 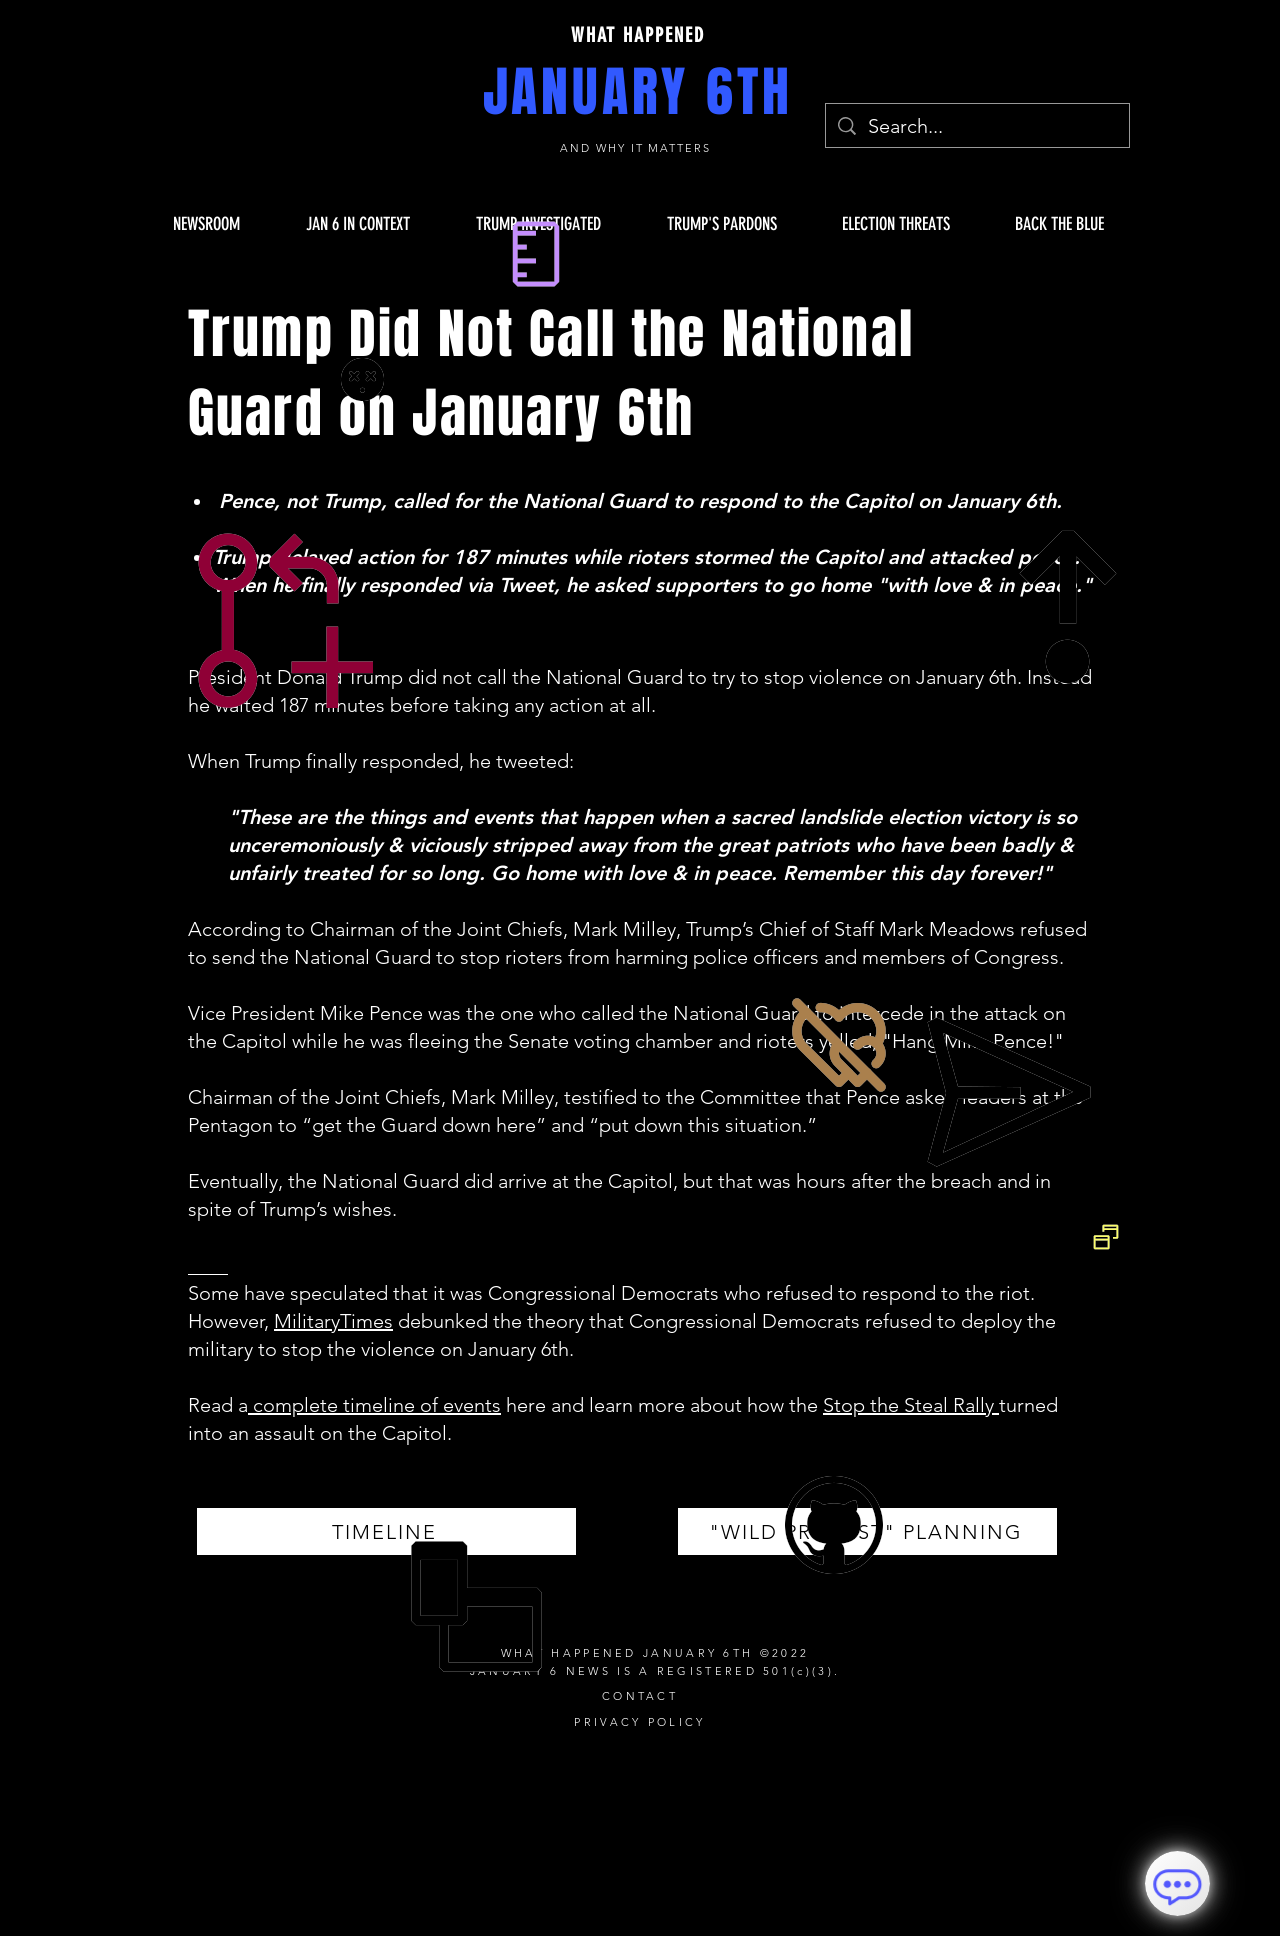 I want to click on send a message or email, so click(x=1009, y=1093).